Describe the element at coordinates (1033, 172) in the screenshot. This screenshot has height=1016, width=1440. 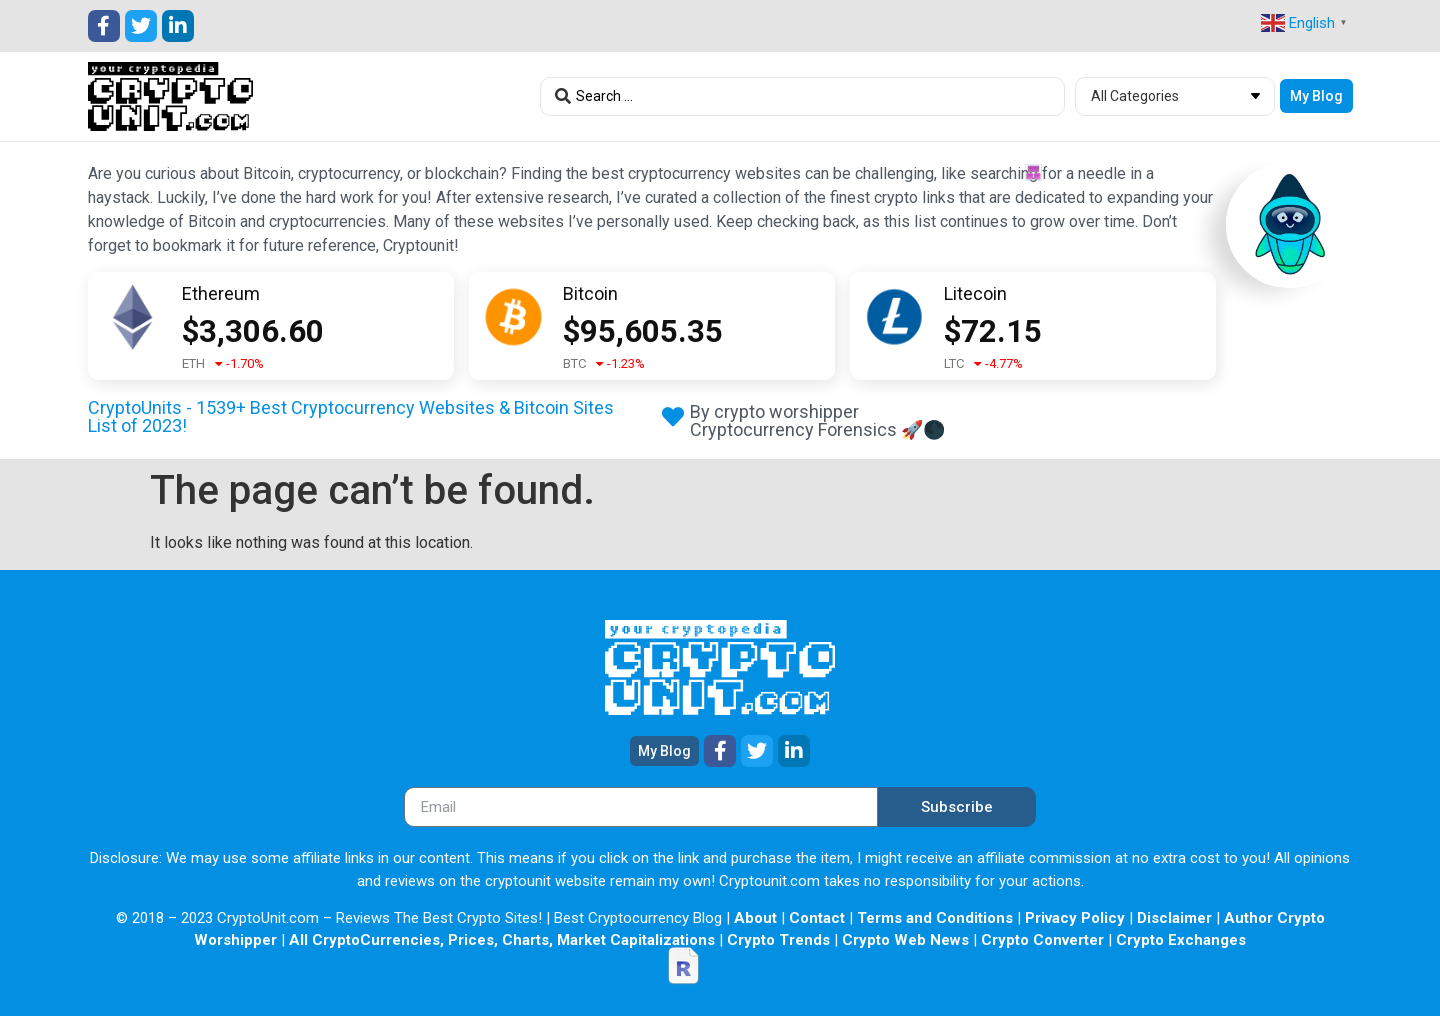
I see `select all items in the current view` at that location.